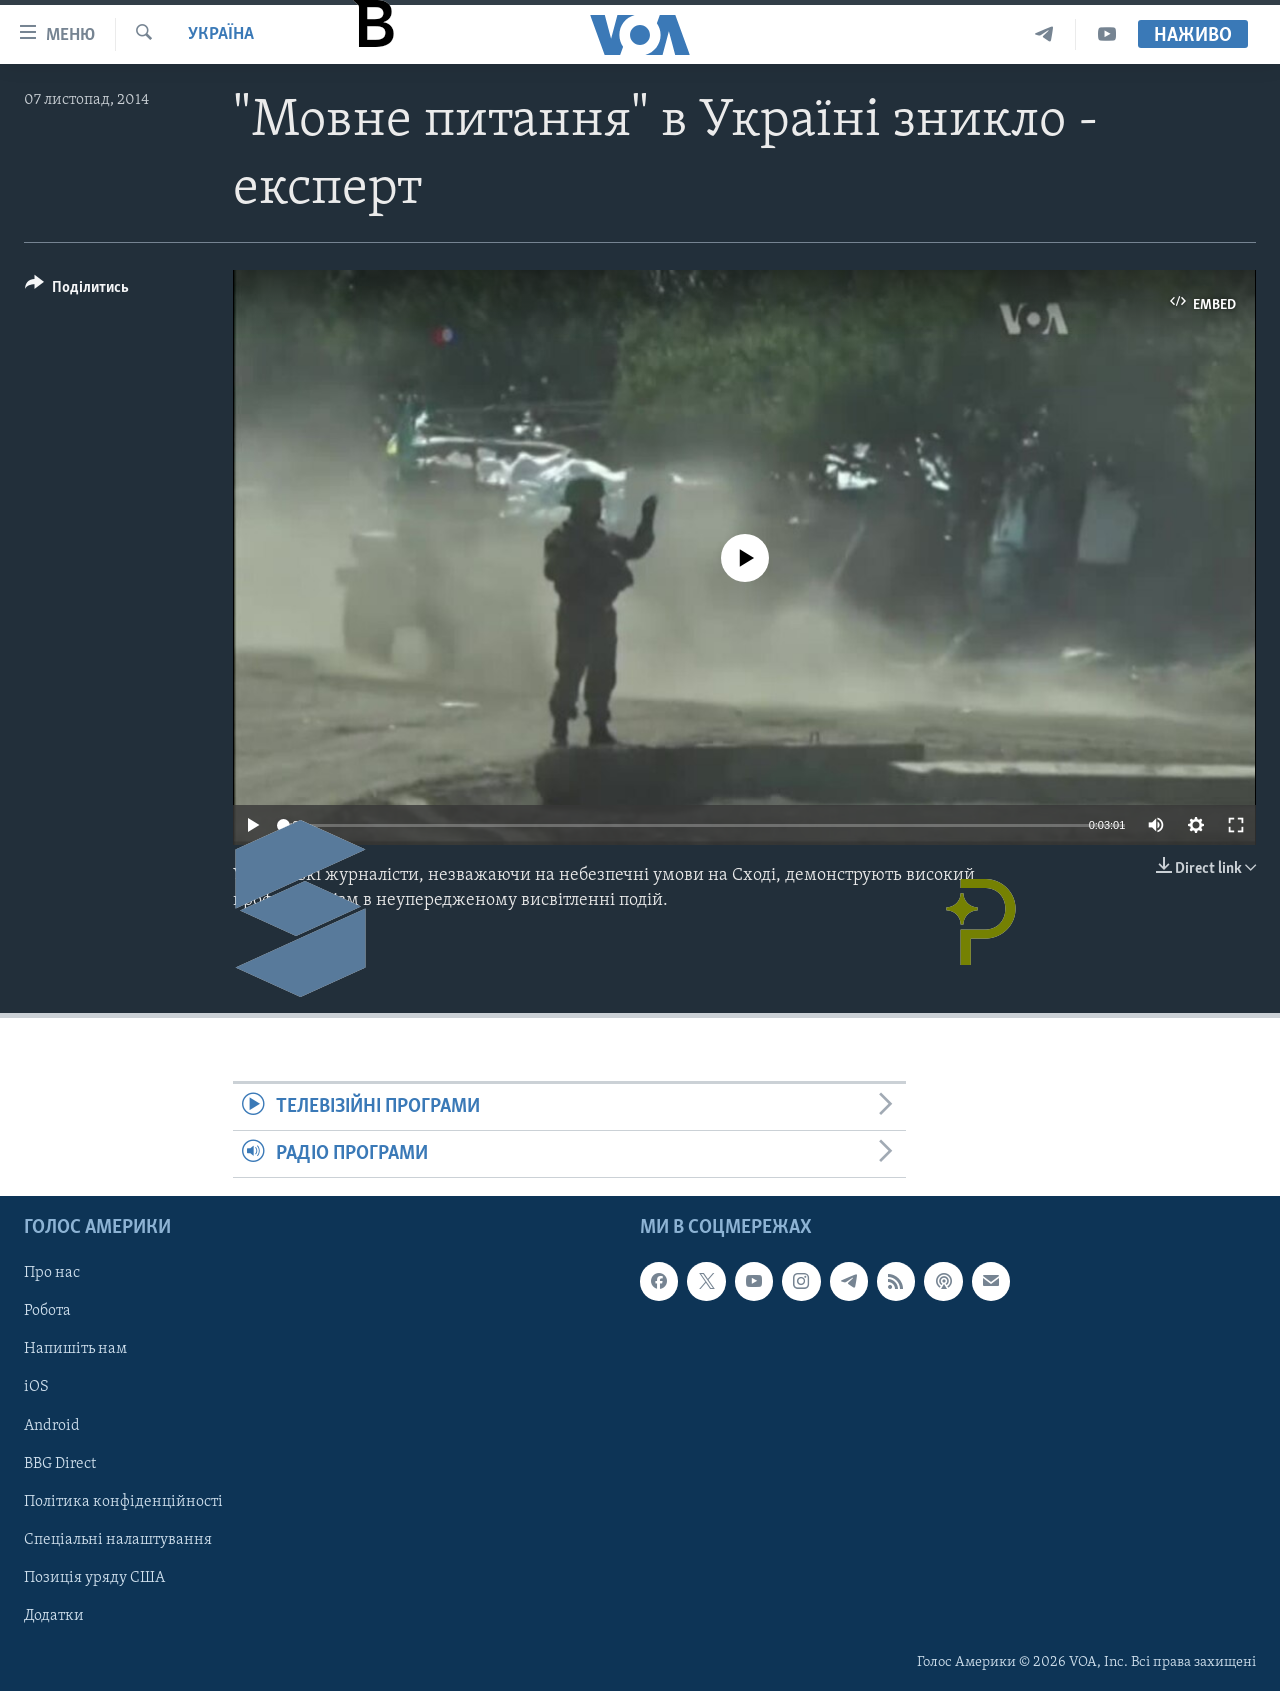 Image resolution: width=1280 pixels, height=1692 pixels. I want to click on paddle payment platform logo, so click(981, 922).